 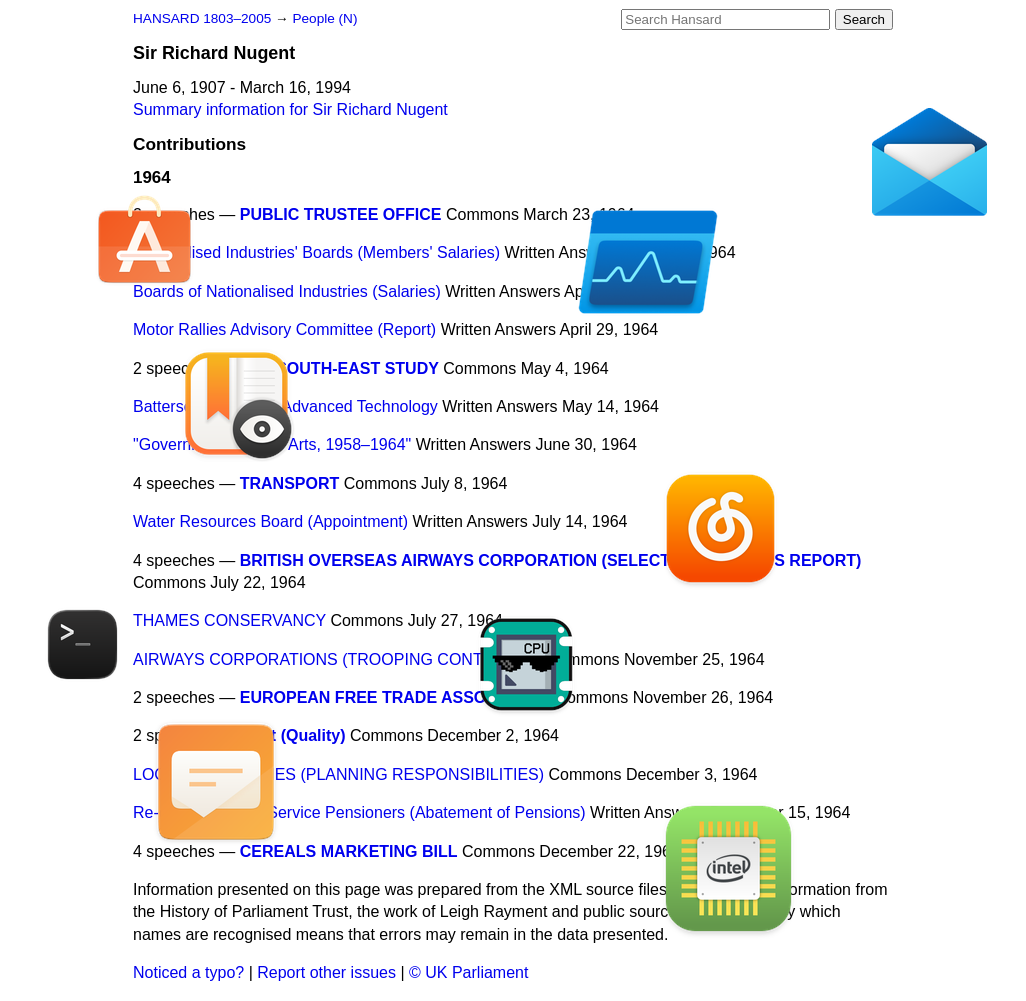 I want to click on open the software center to browse and install apps, so click(x=144, y=246).